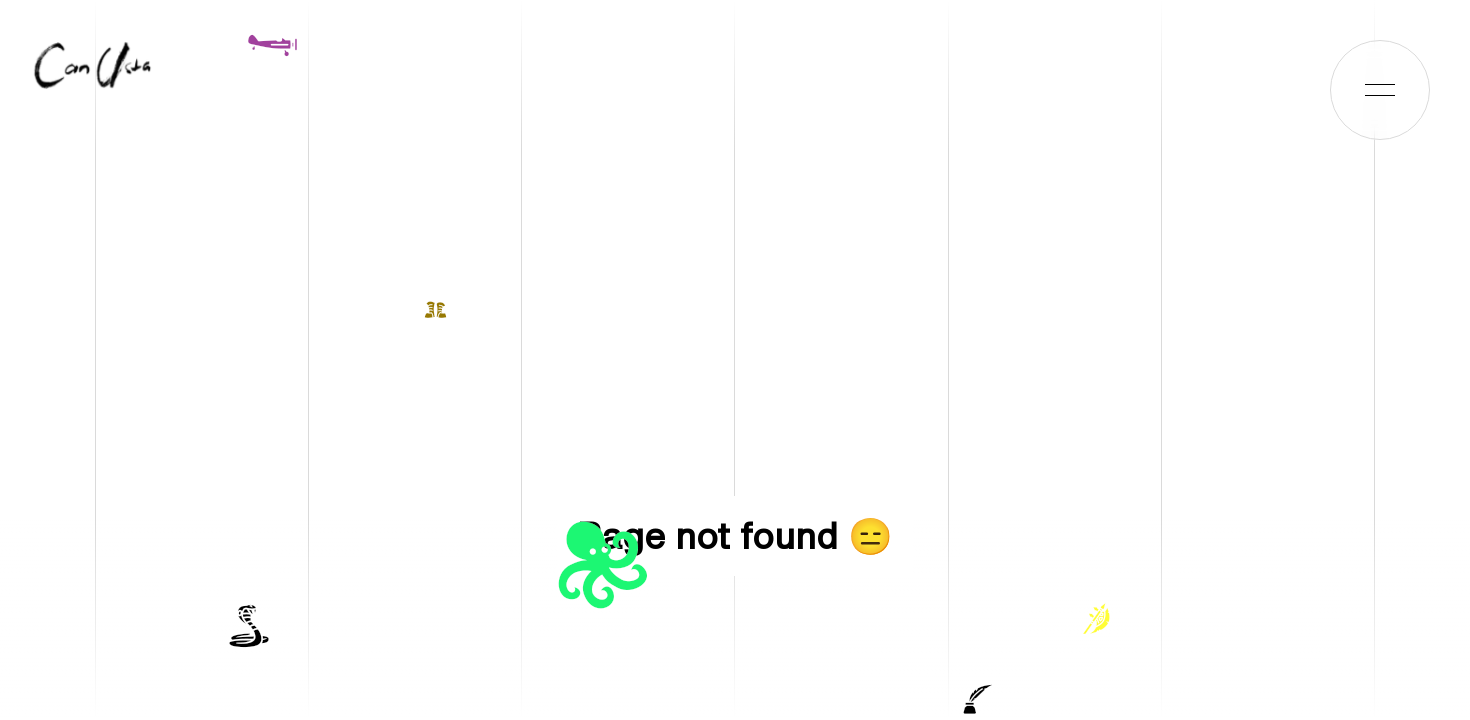  What do you see at coordinates (272, 45) in the screenshot?
I see `enable airplane mode` at bounding box center [272, 45].